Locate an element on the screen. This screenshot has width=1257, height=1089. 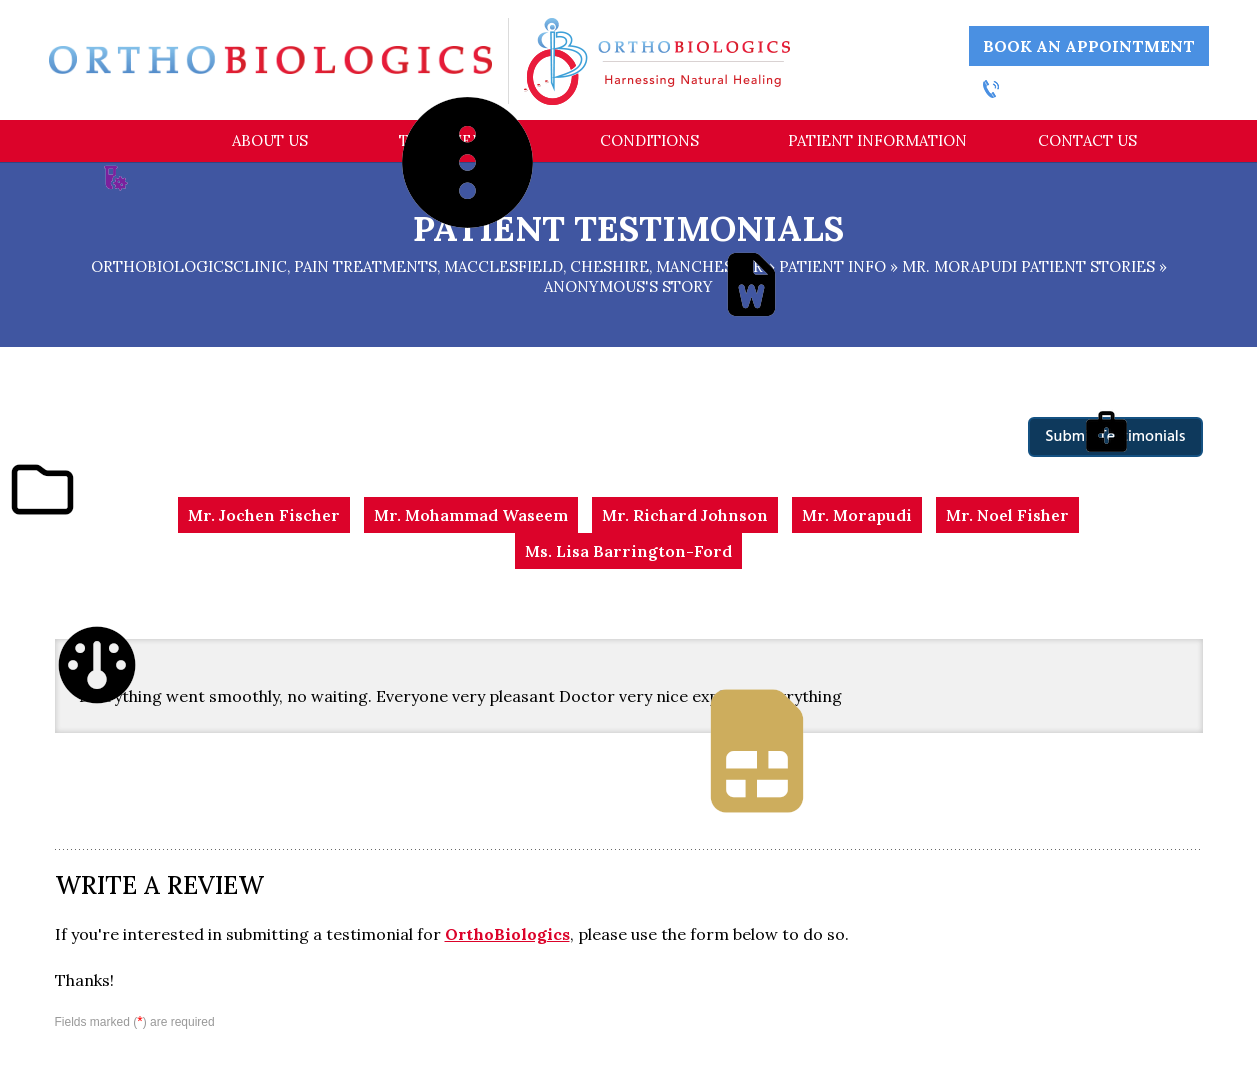
access medical or health services is located at coordinates (1106, 431).